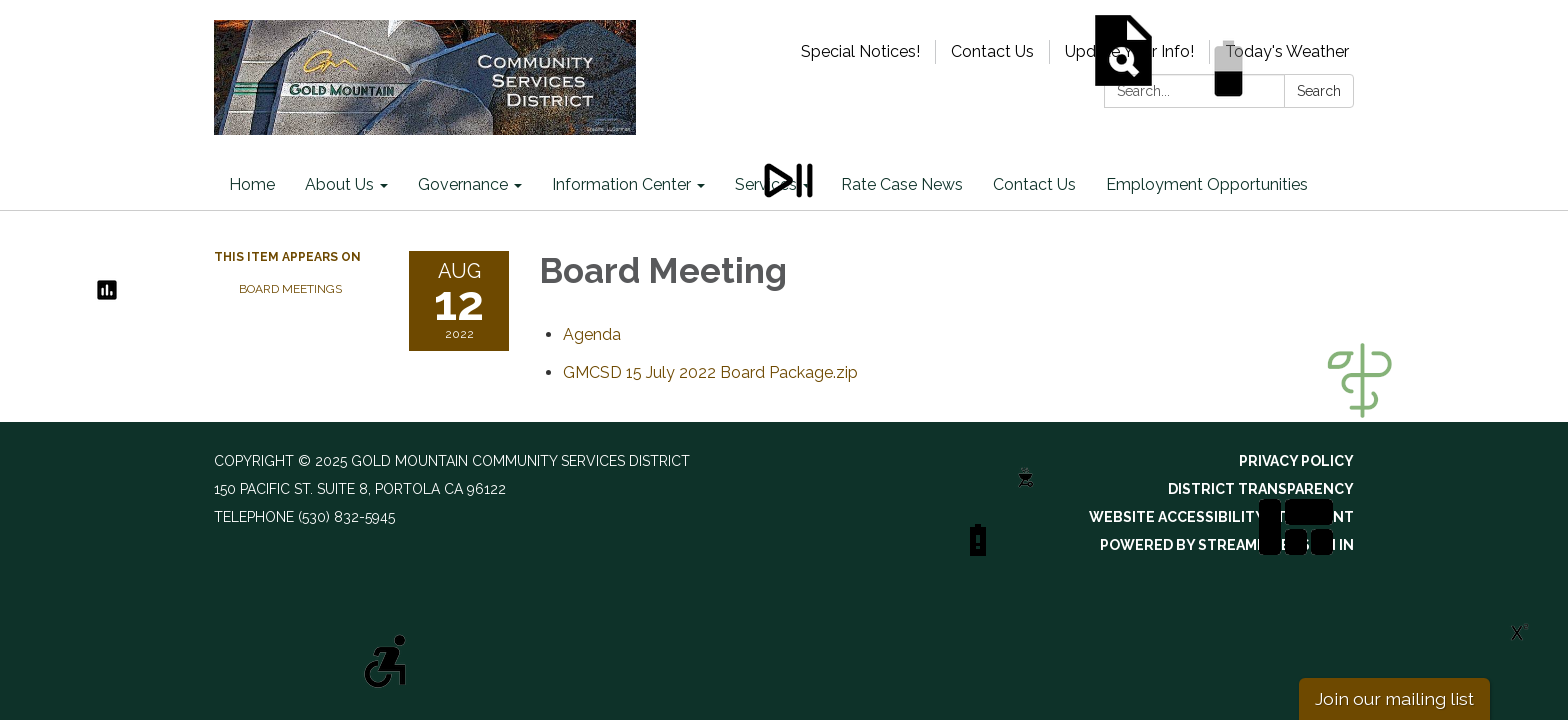  Describe the element at coordinates (1123, 50) in the screenshot. I see `scan document for plagiarism` at that location.